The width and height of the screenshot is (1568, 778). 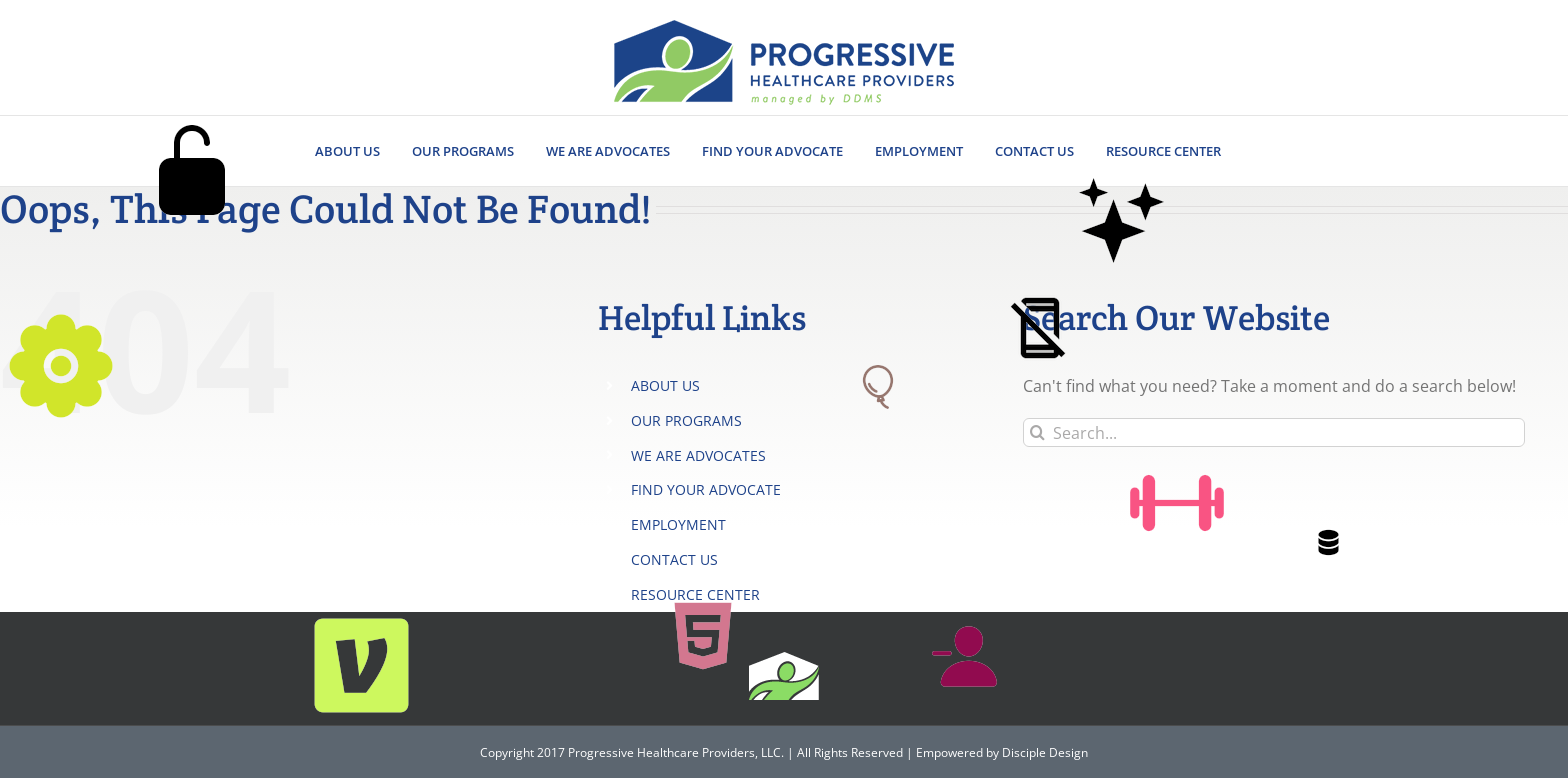 I want to click on no cell phone service available, so click(x=1040, y=328).